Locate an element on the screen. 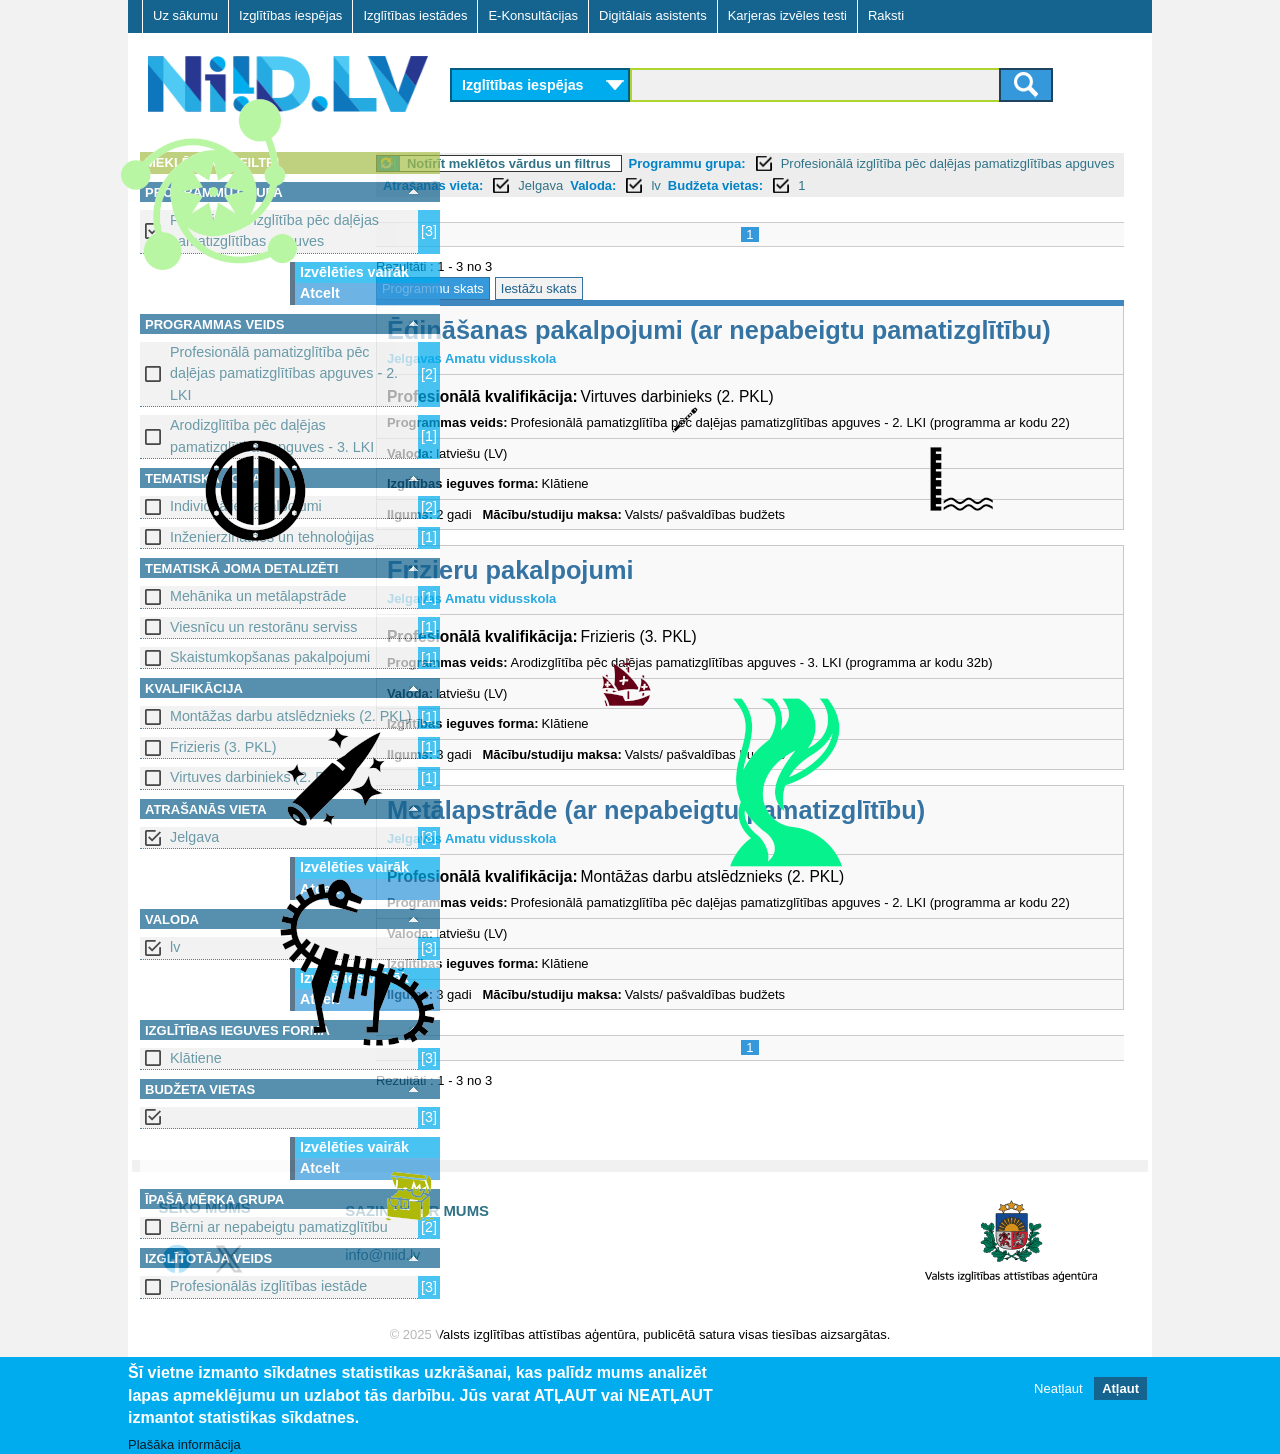 This screenshot has width=1280, height=1454. view collected rewards or loot is located at coordinates (409, 1196).